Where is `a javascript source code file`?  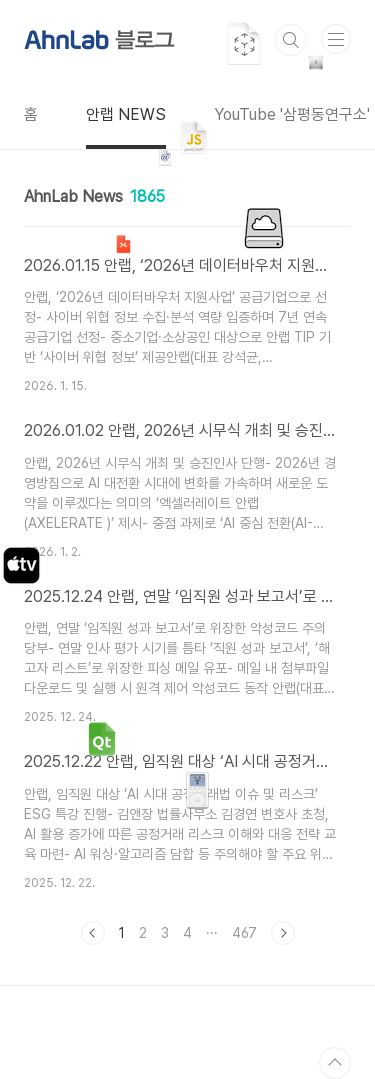
a javascript source code file is located at coordinates (194, 138).